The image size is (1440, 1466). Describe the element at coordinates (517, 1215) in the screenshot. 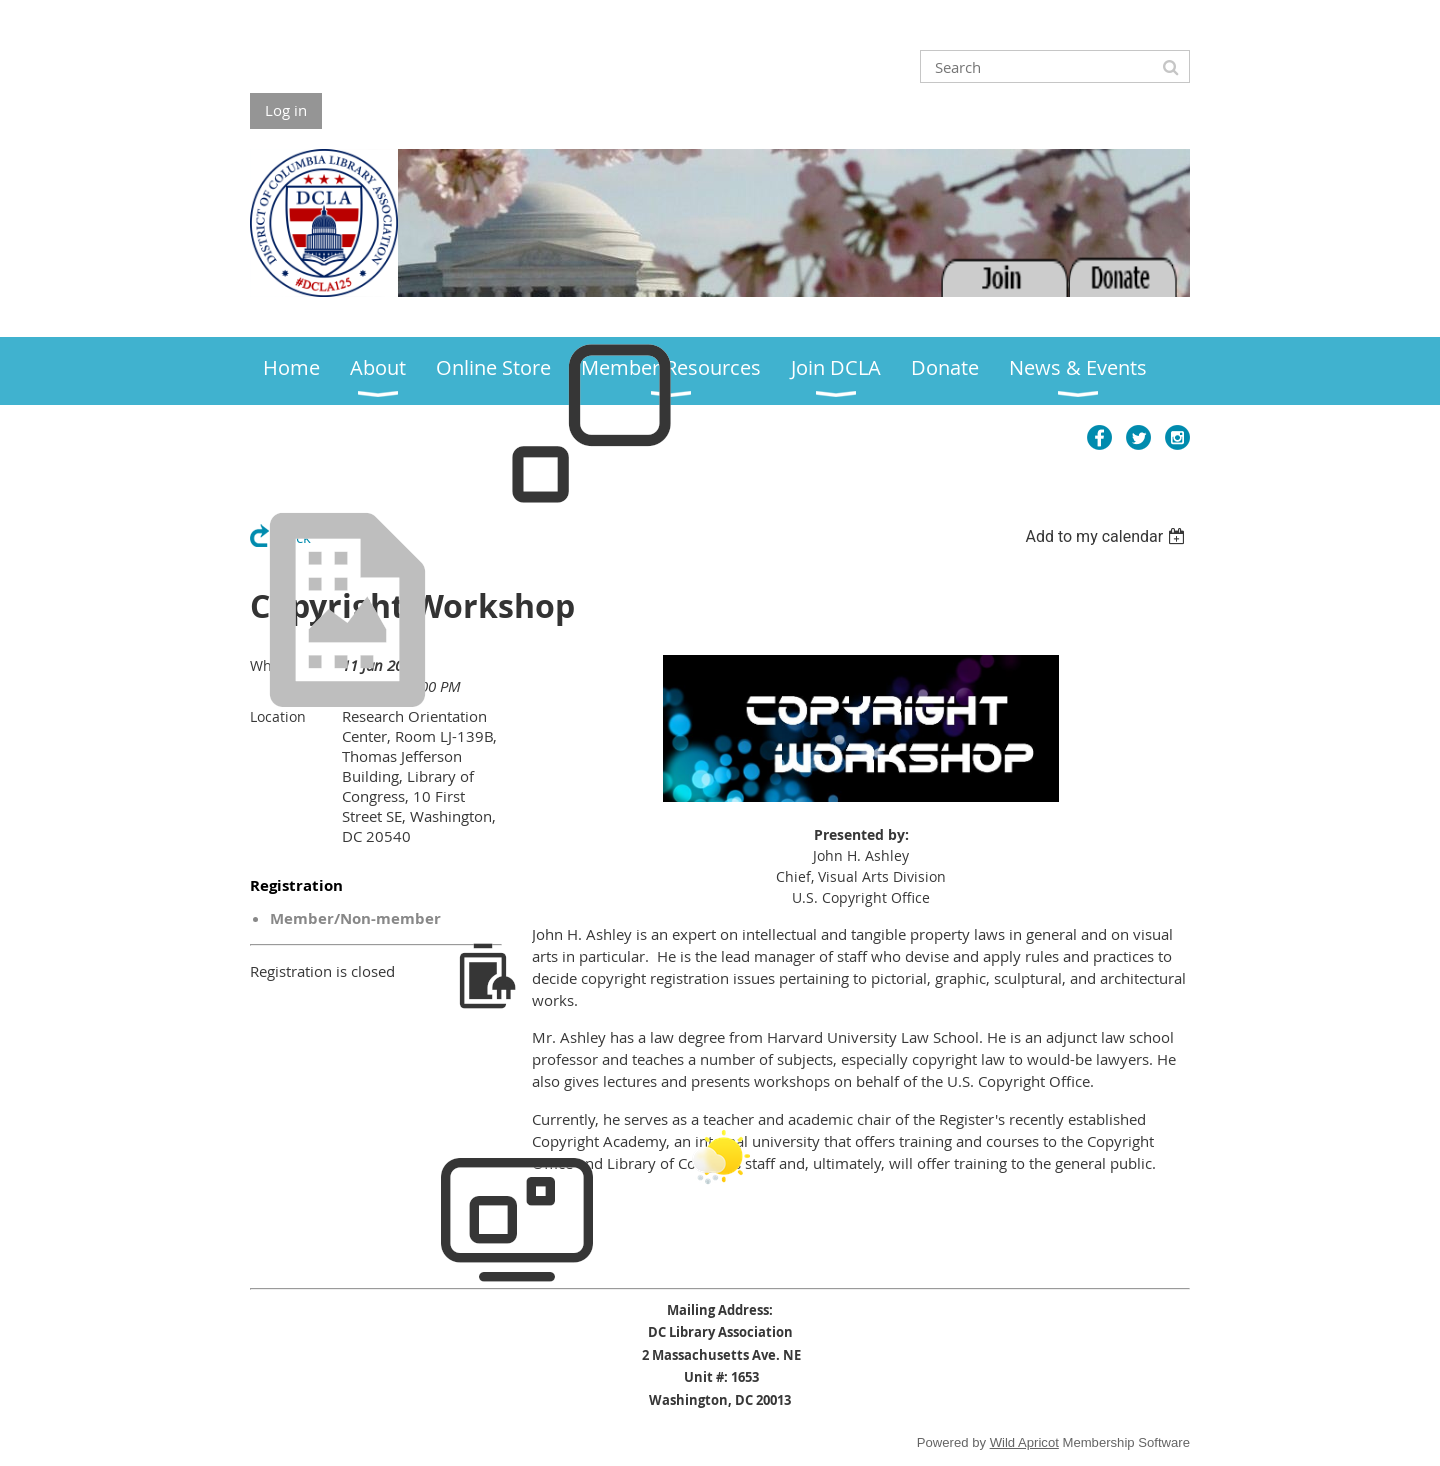

I see `access remote desktop settings` at that location.